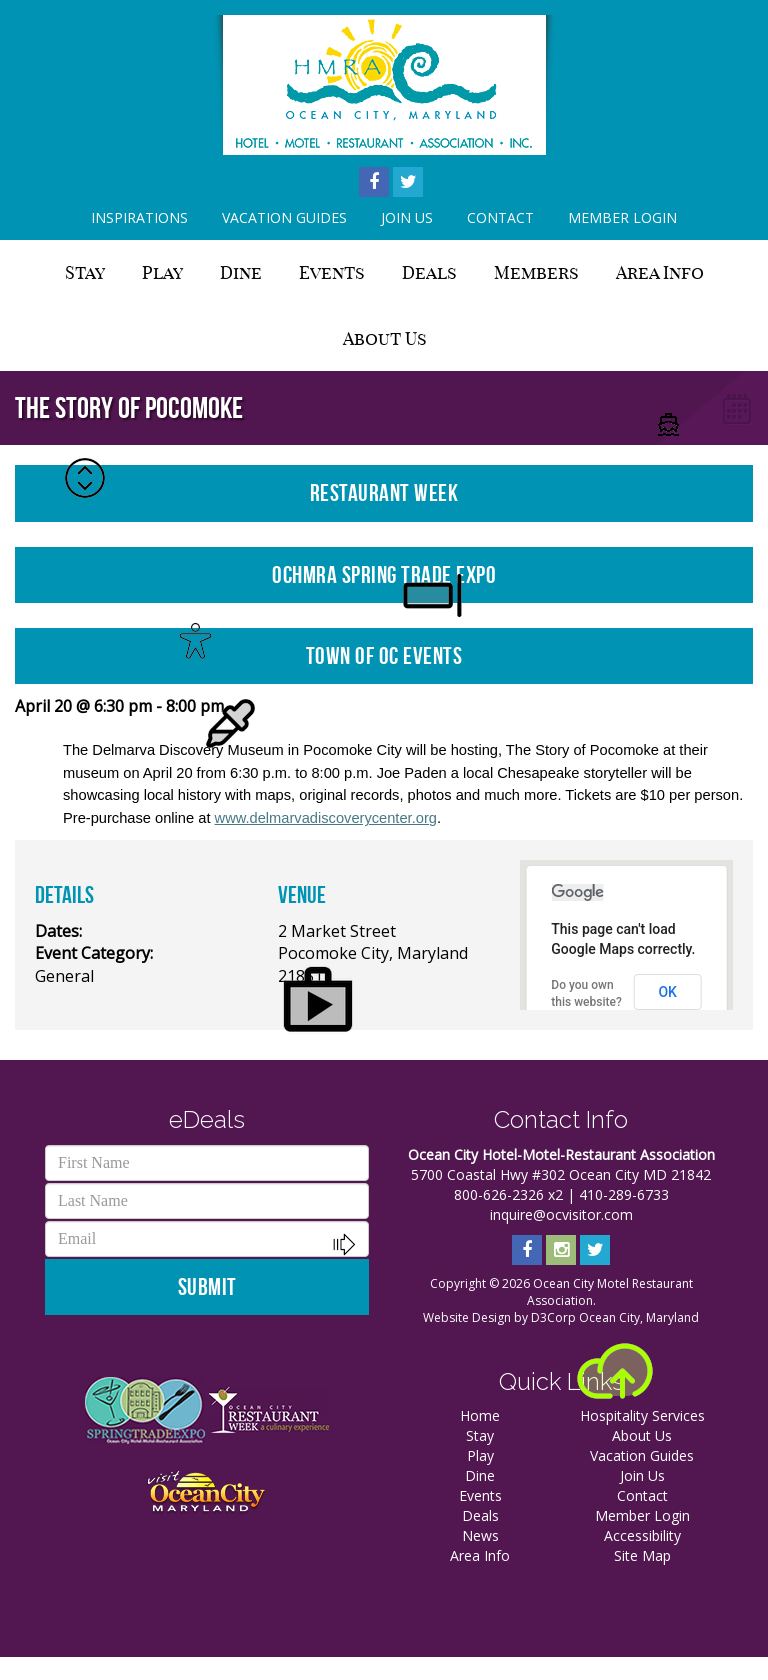 The width and height of the screenshot is (768, 1680). What do you see at coordinates (195, 641) in the screenshot?
I see `accessibility settings or features` at bounding box center [195, 641].